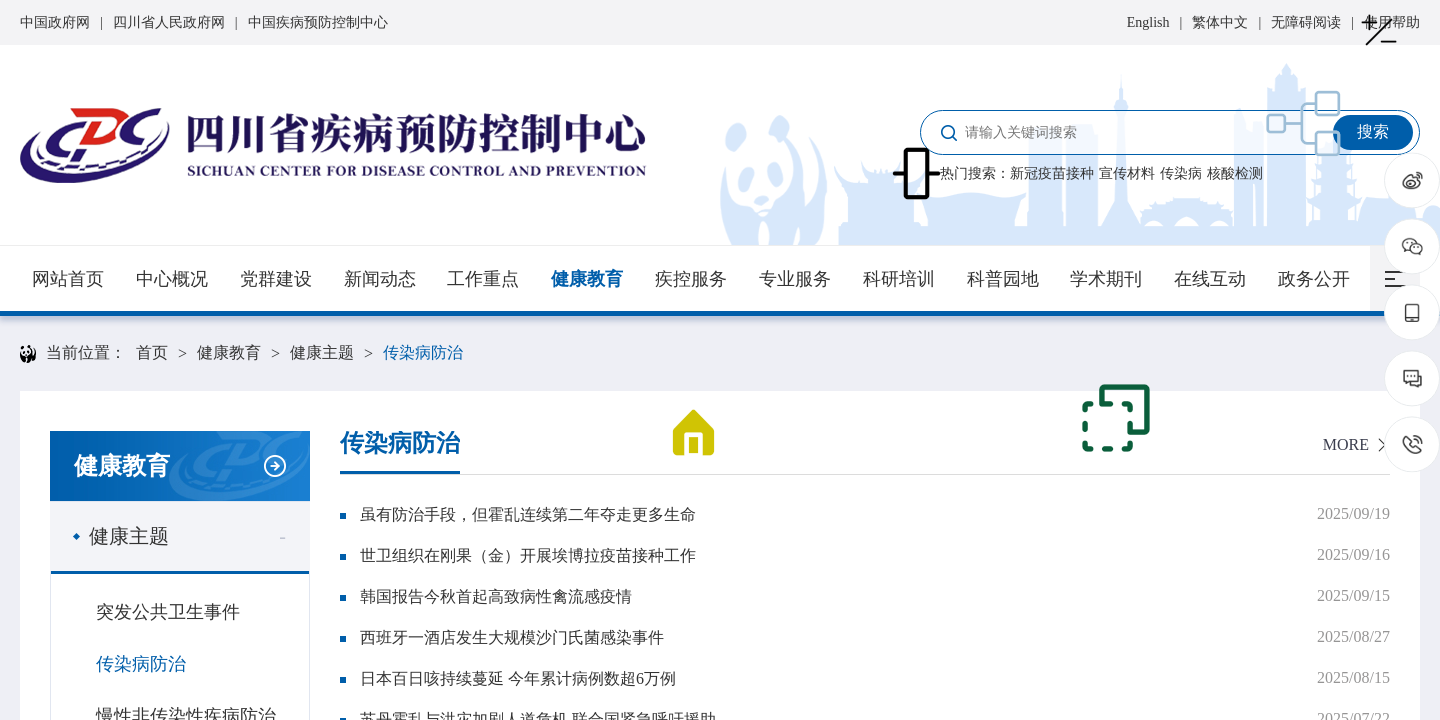 This screenshot has width=1440, height=720. What do you see at coordinates (916, 173) in the screenshot?
I see `align object to vertical center` at bounding box center [916, 173].